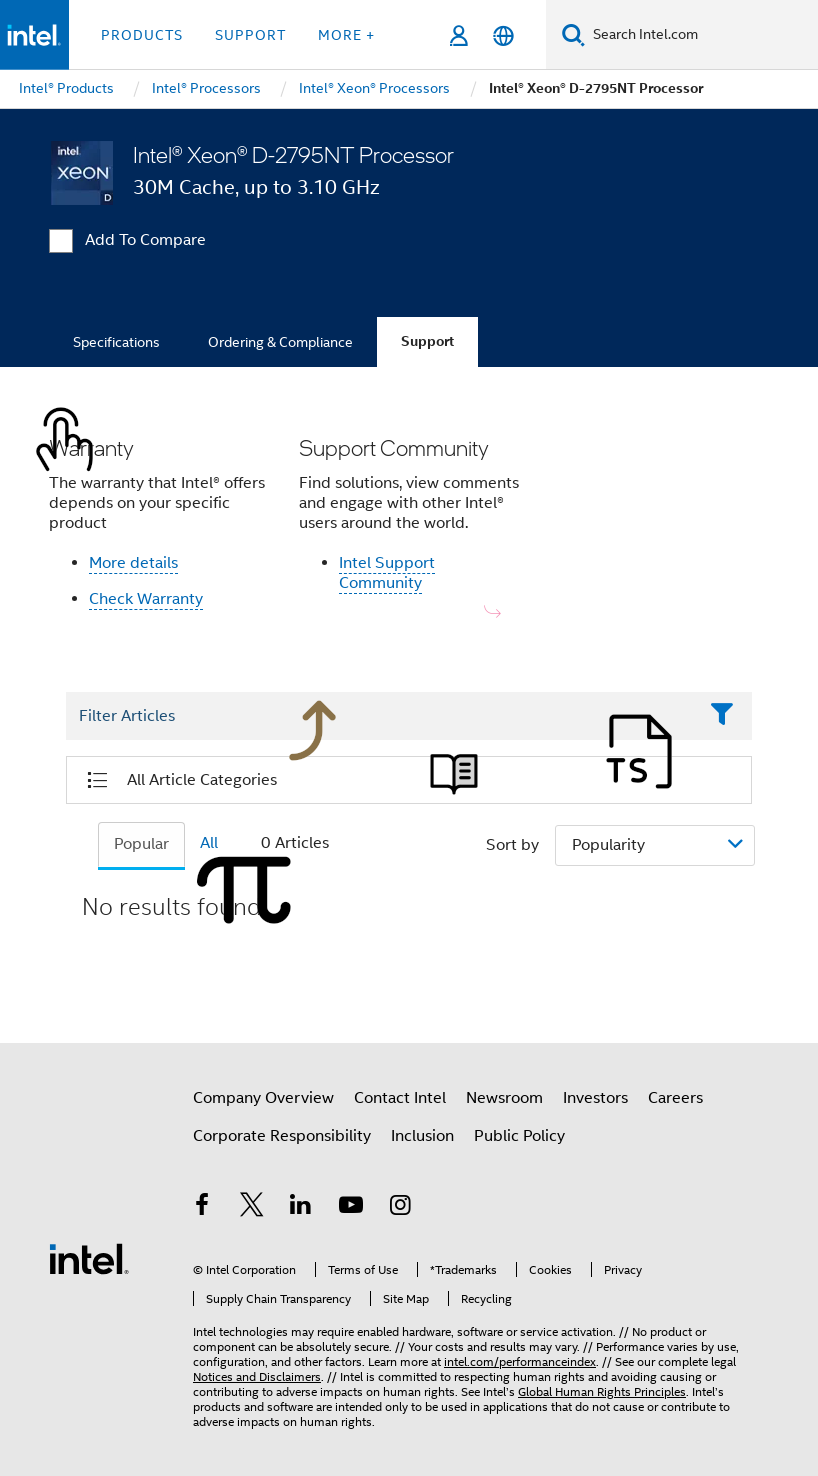 Image resolution: width=818 pixels, height=1476 pixels. Describe the element at coordinates (492, 611) in the screenshot. I see `reply to a message` at that location.